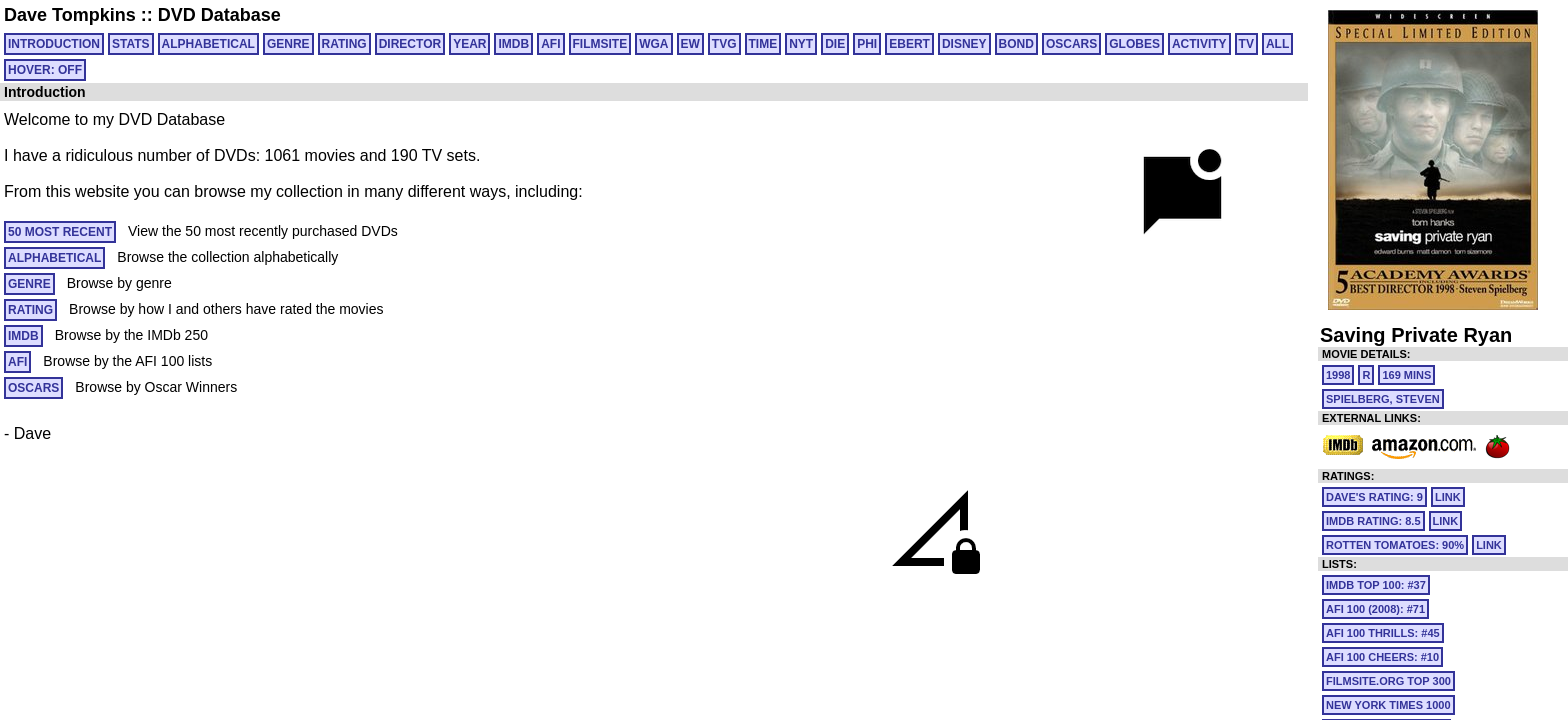 Image resolution: width=1568 pixels, height=720 pixels. Describe the element at coordinates (936, 534) in the screenshot. I see `network connection is secured or encrypted` at that location.